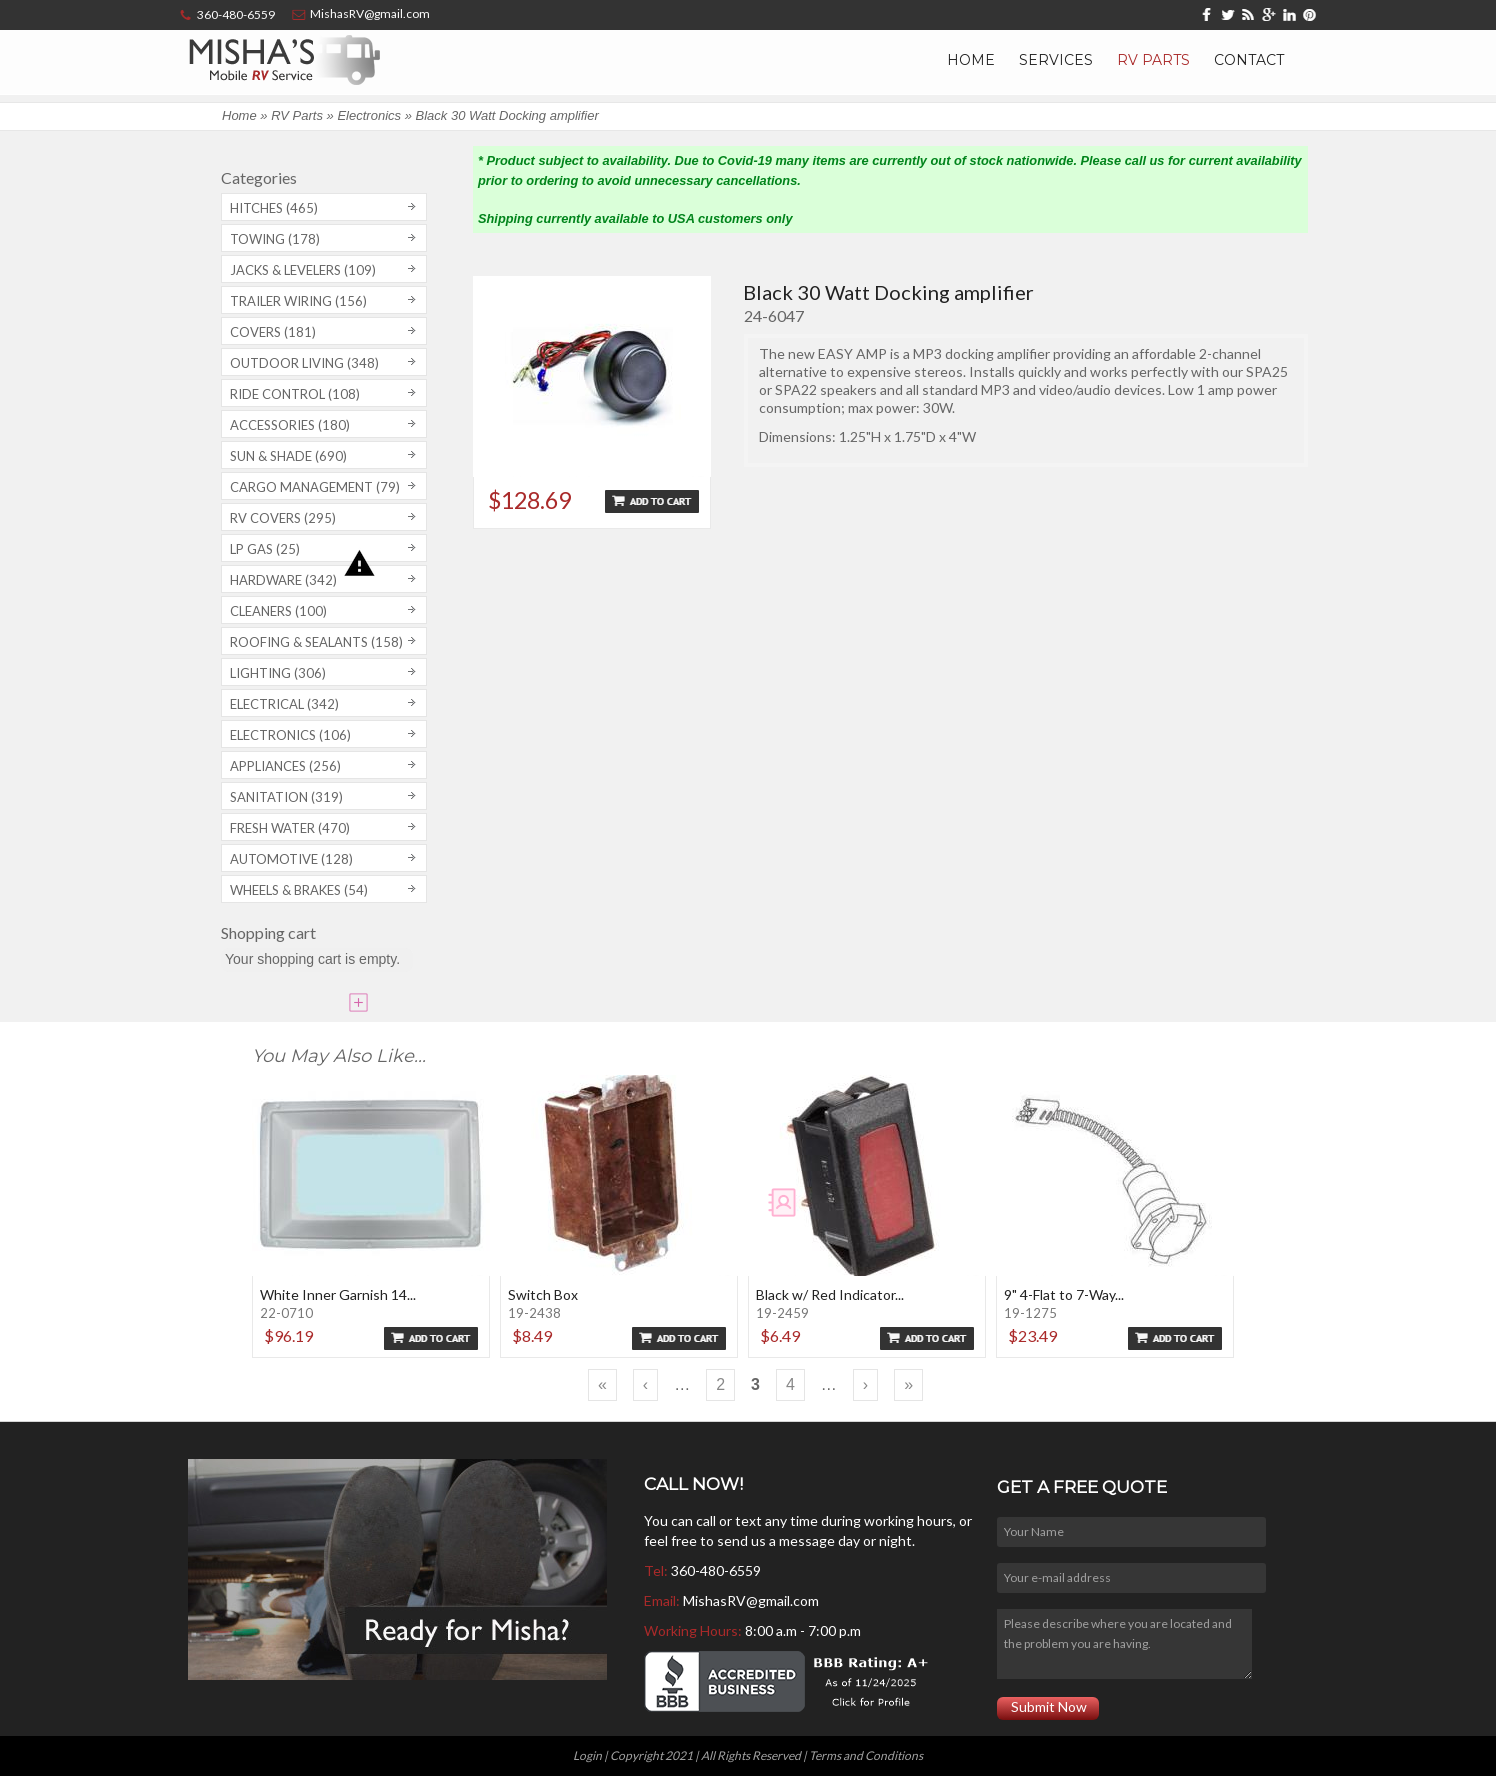  What do you see at coordinates (782, 1202) in the screenshot?
I see `open your contacts list` at bounding box center [782, 1202].